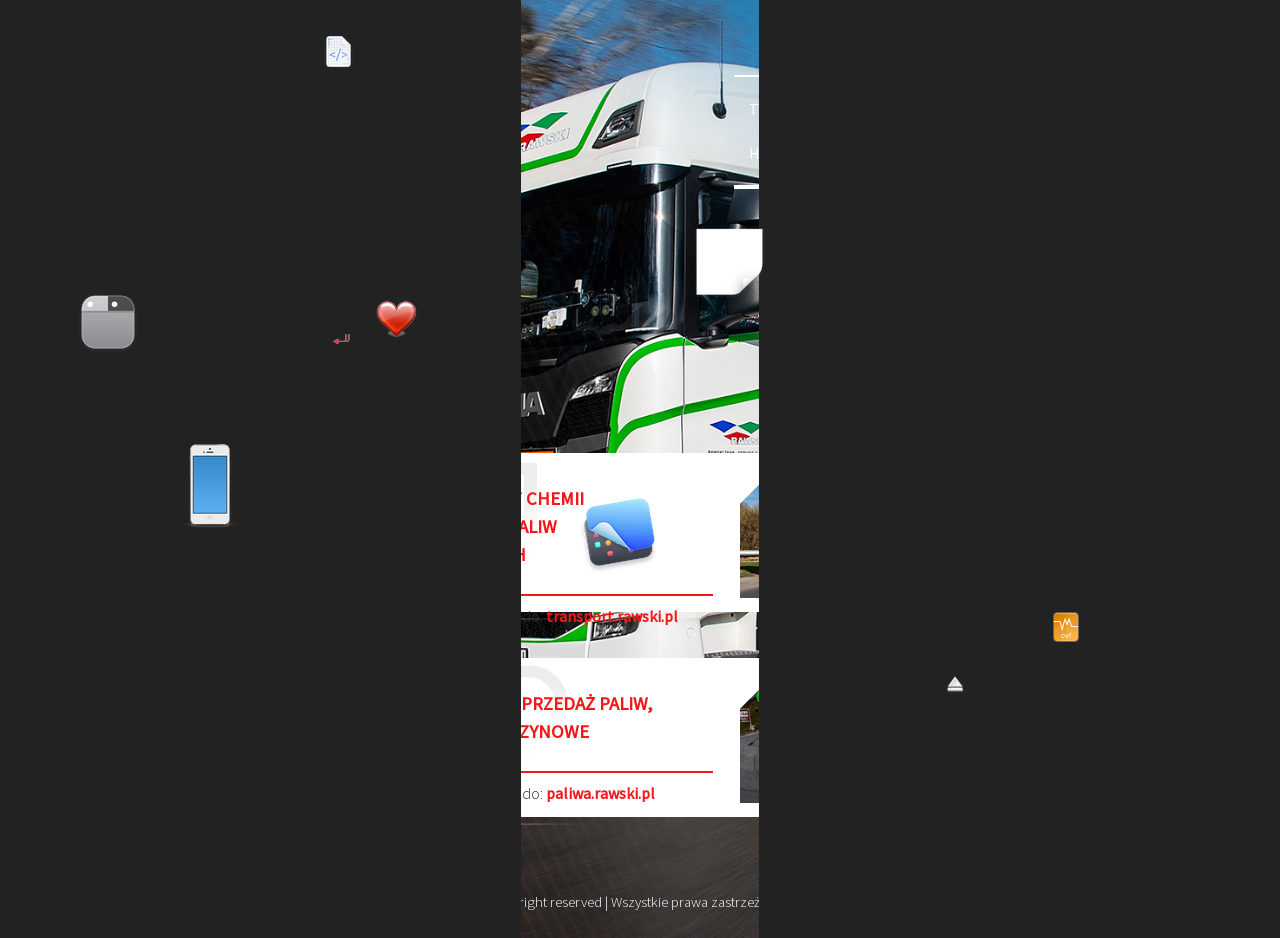  What do you see at coordinates (338, 51) in the screenshot?
I see `twig template file icon` at bounding box center [338, 51].